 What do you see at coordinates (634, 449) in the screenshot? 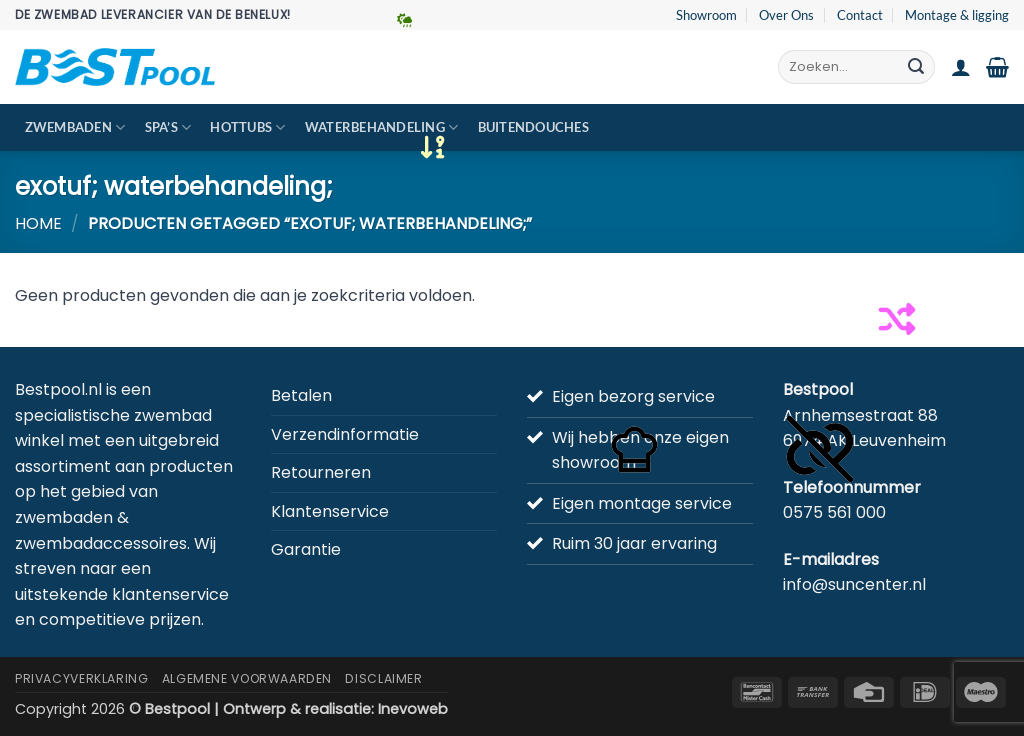
I see `access cooking or recipe features` at bounding box center [634, 449].